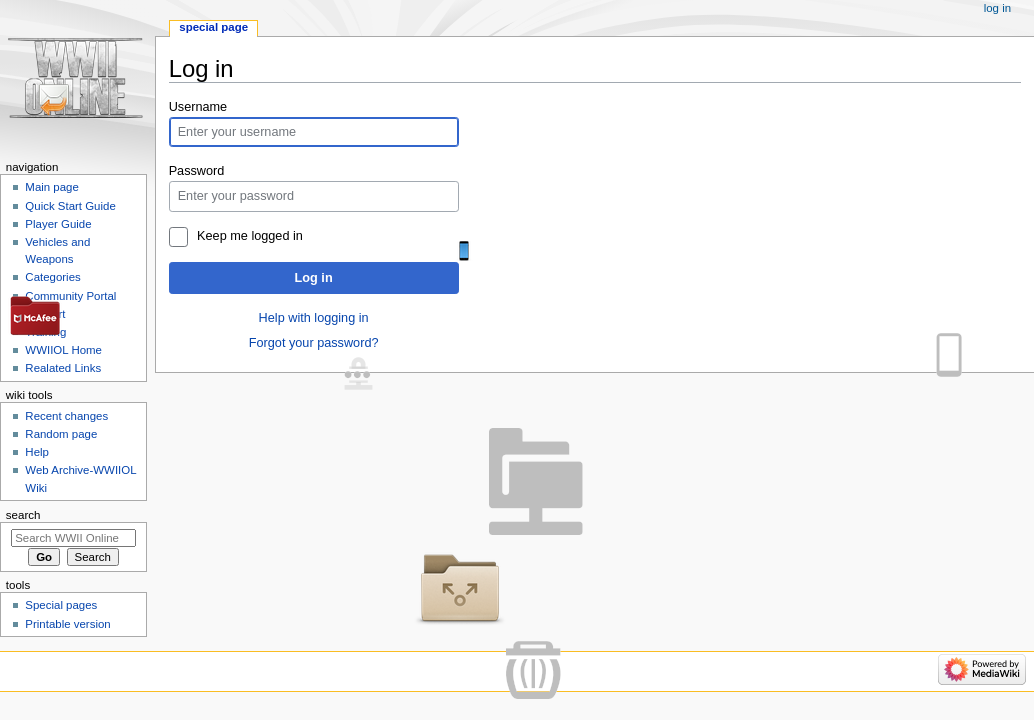  Describe the element at coordinates (358, 373) in the screenshot. I see `indicates vpn connection is being established` at that location.